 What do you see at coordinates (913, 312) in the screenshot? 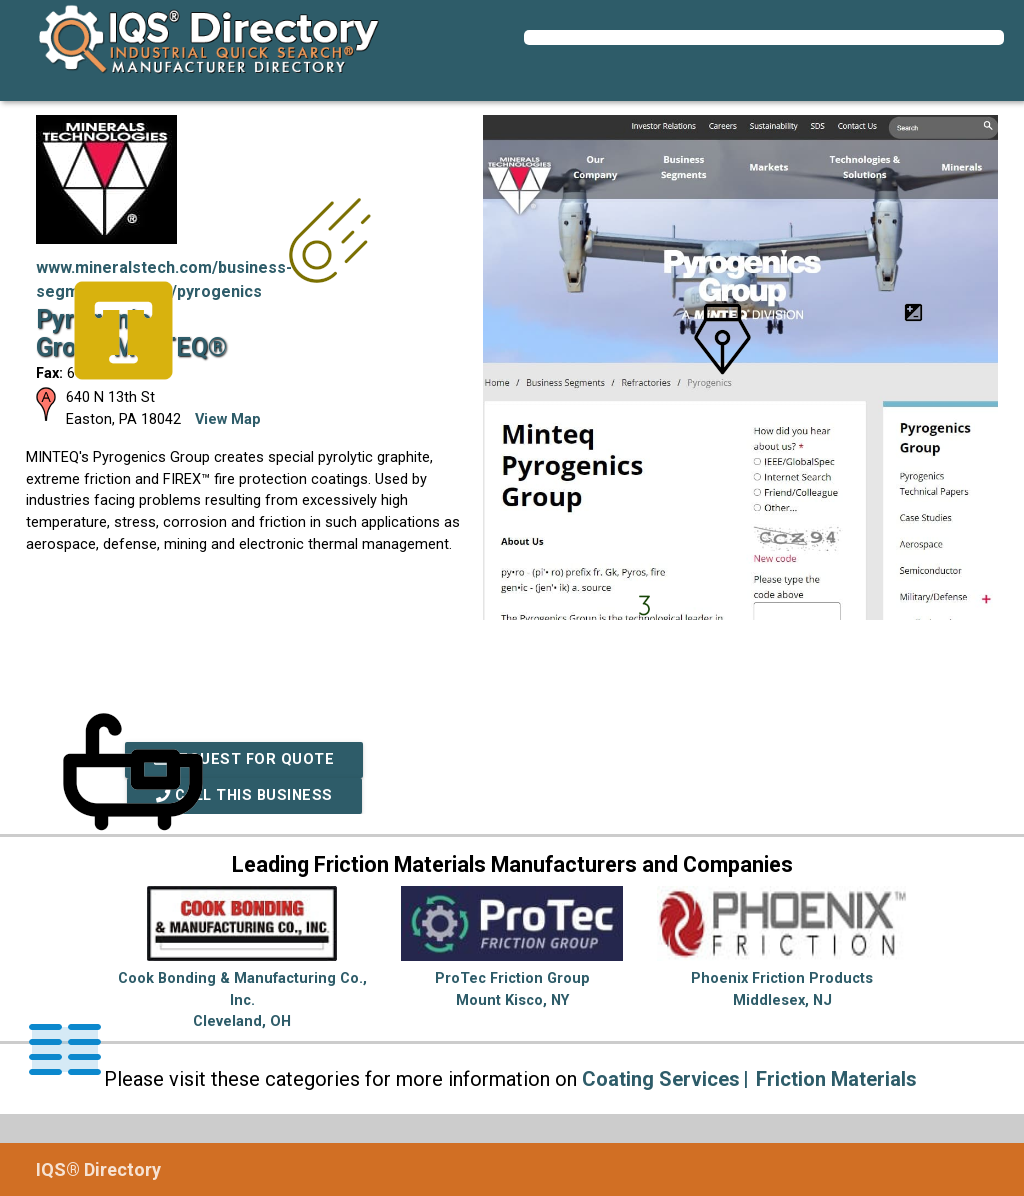
I see `adjust camera ISO sensitivity settings` at bounding box center [913, 312].